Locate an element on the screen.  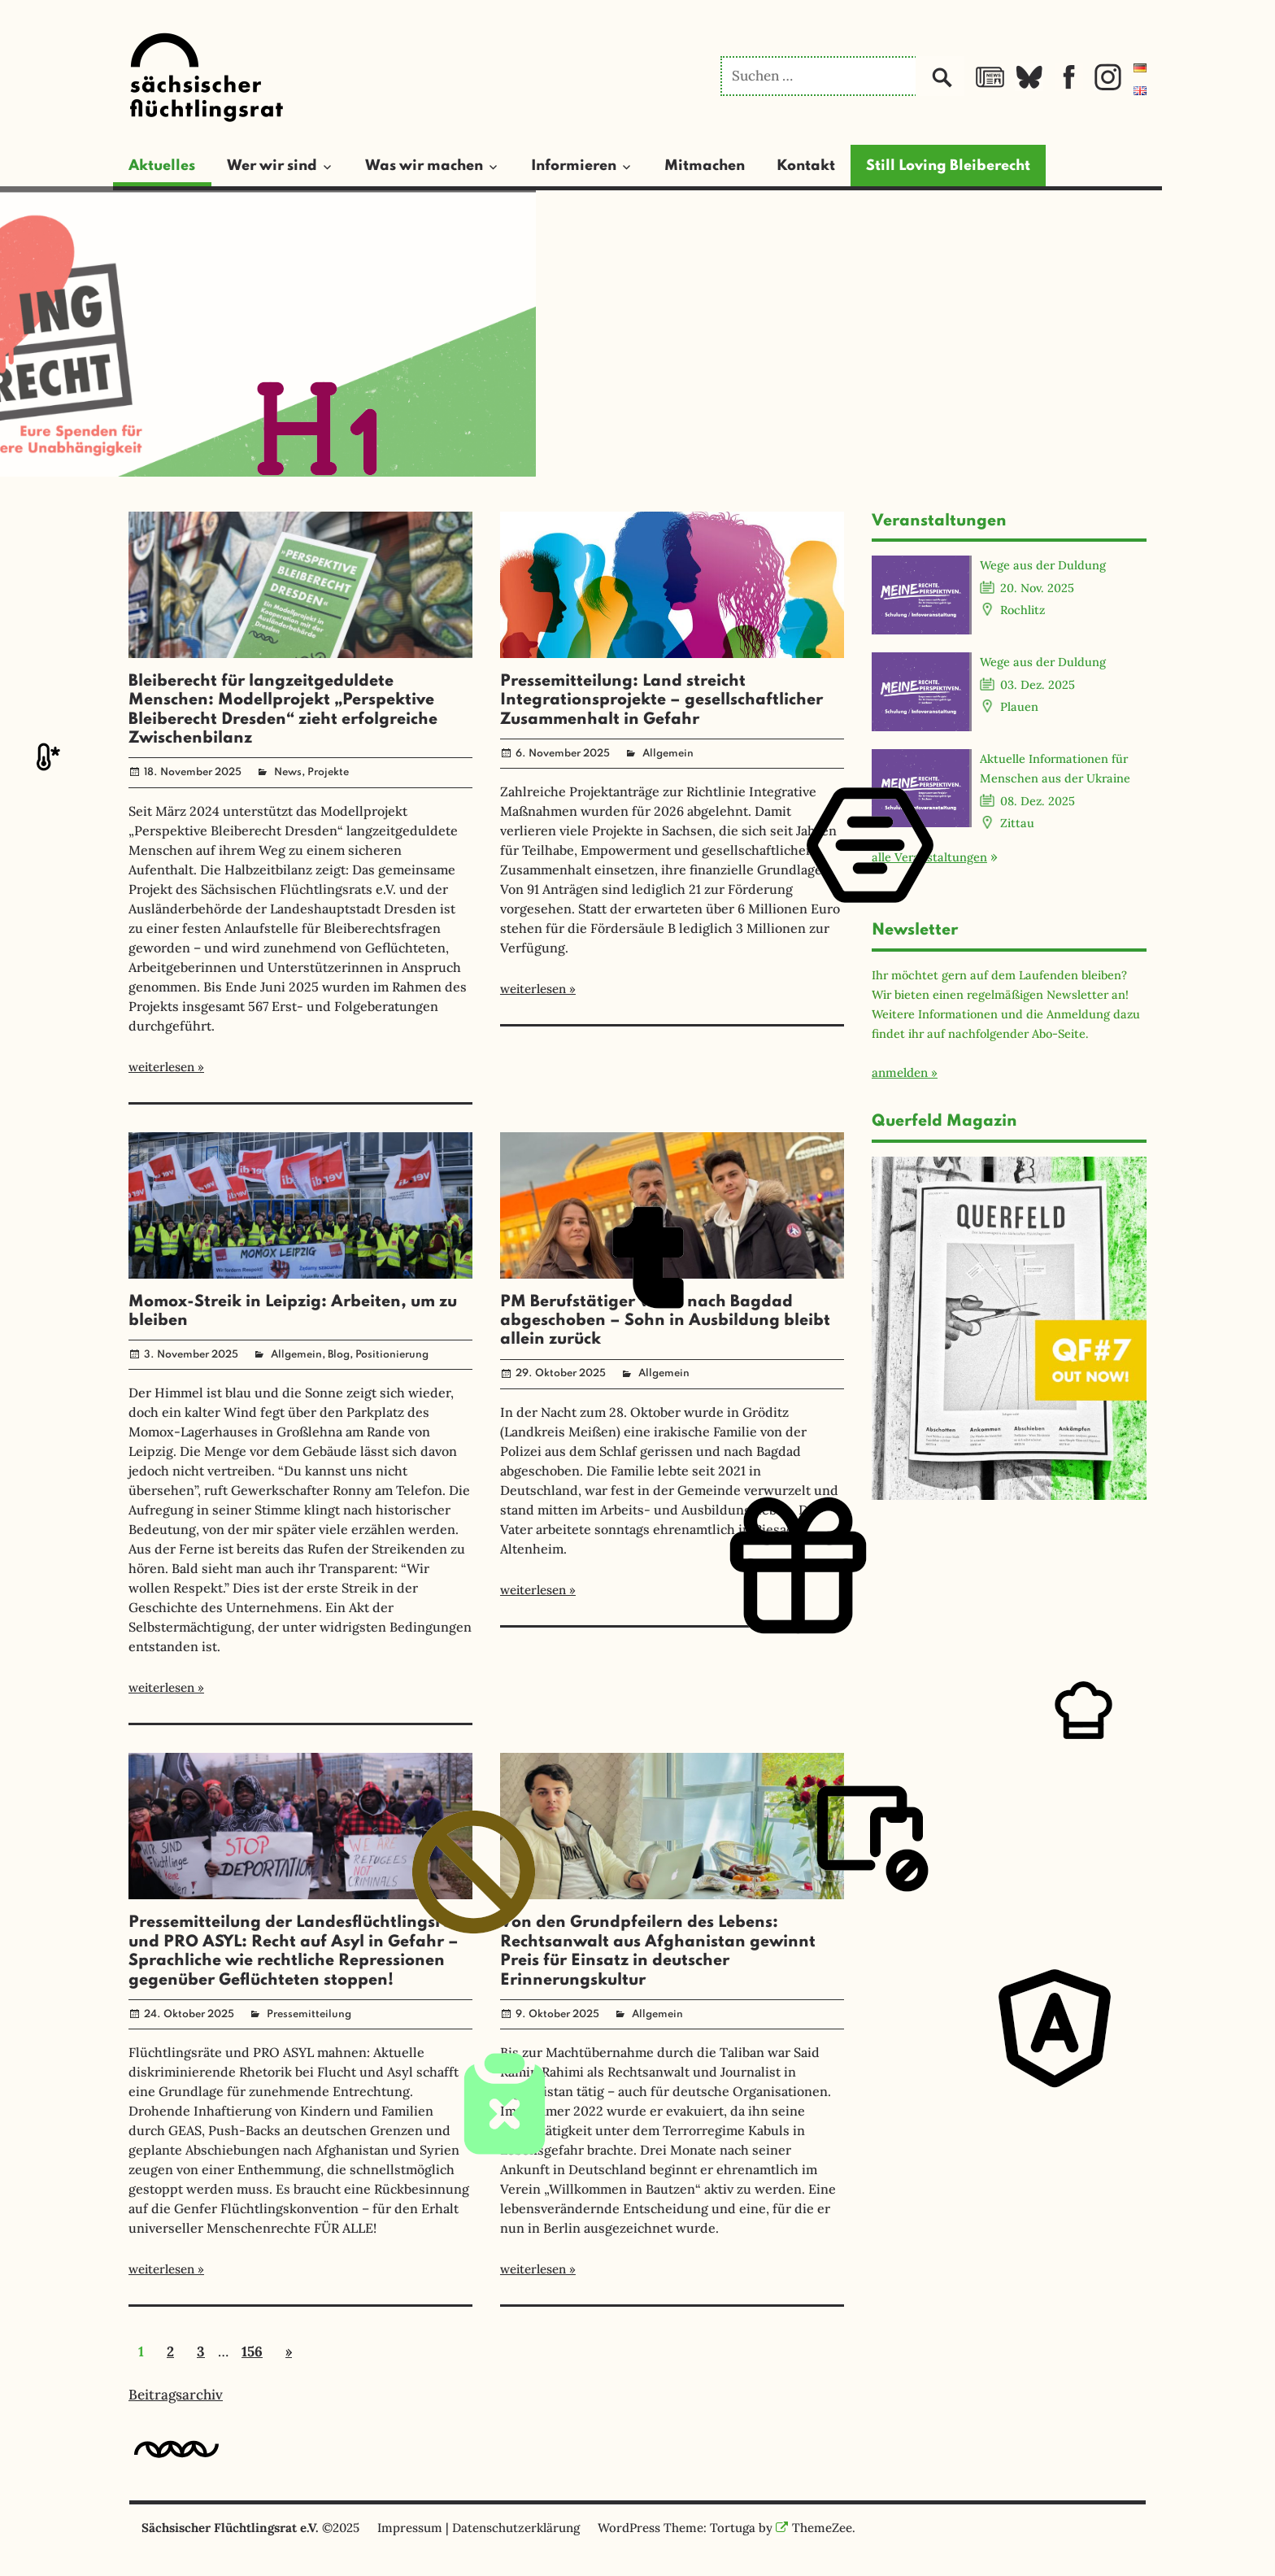
format text as heading level 1 is located at coordinates (324, 429).